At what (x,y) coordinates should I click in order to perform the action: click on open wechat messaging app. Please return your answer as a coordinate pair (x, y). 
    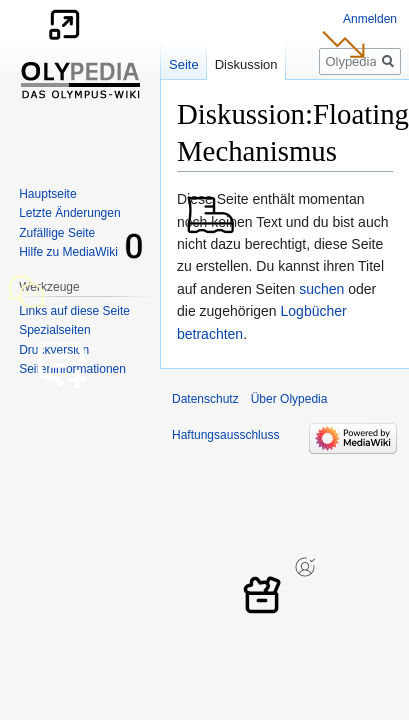
    Looking at the image, I should click on (26, 291).